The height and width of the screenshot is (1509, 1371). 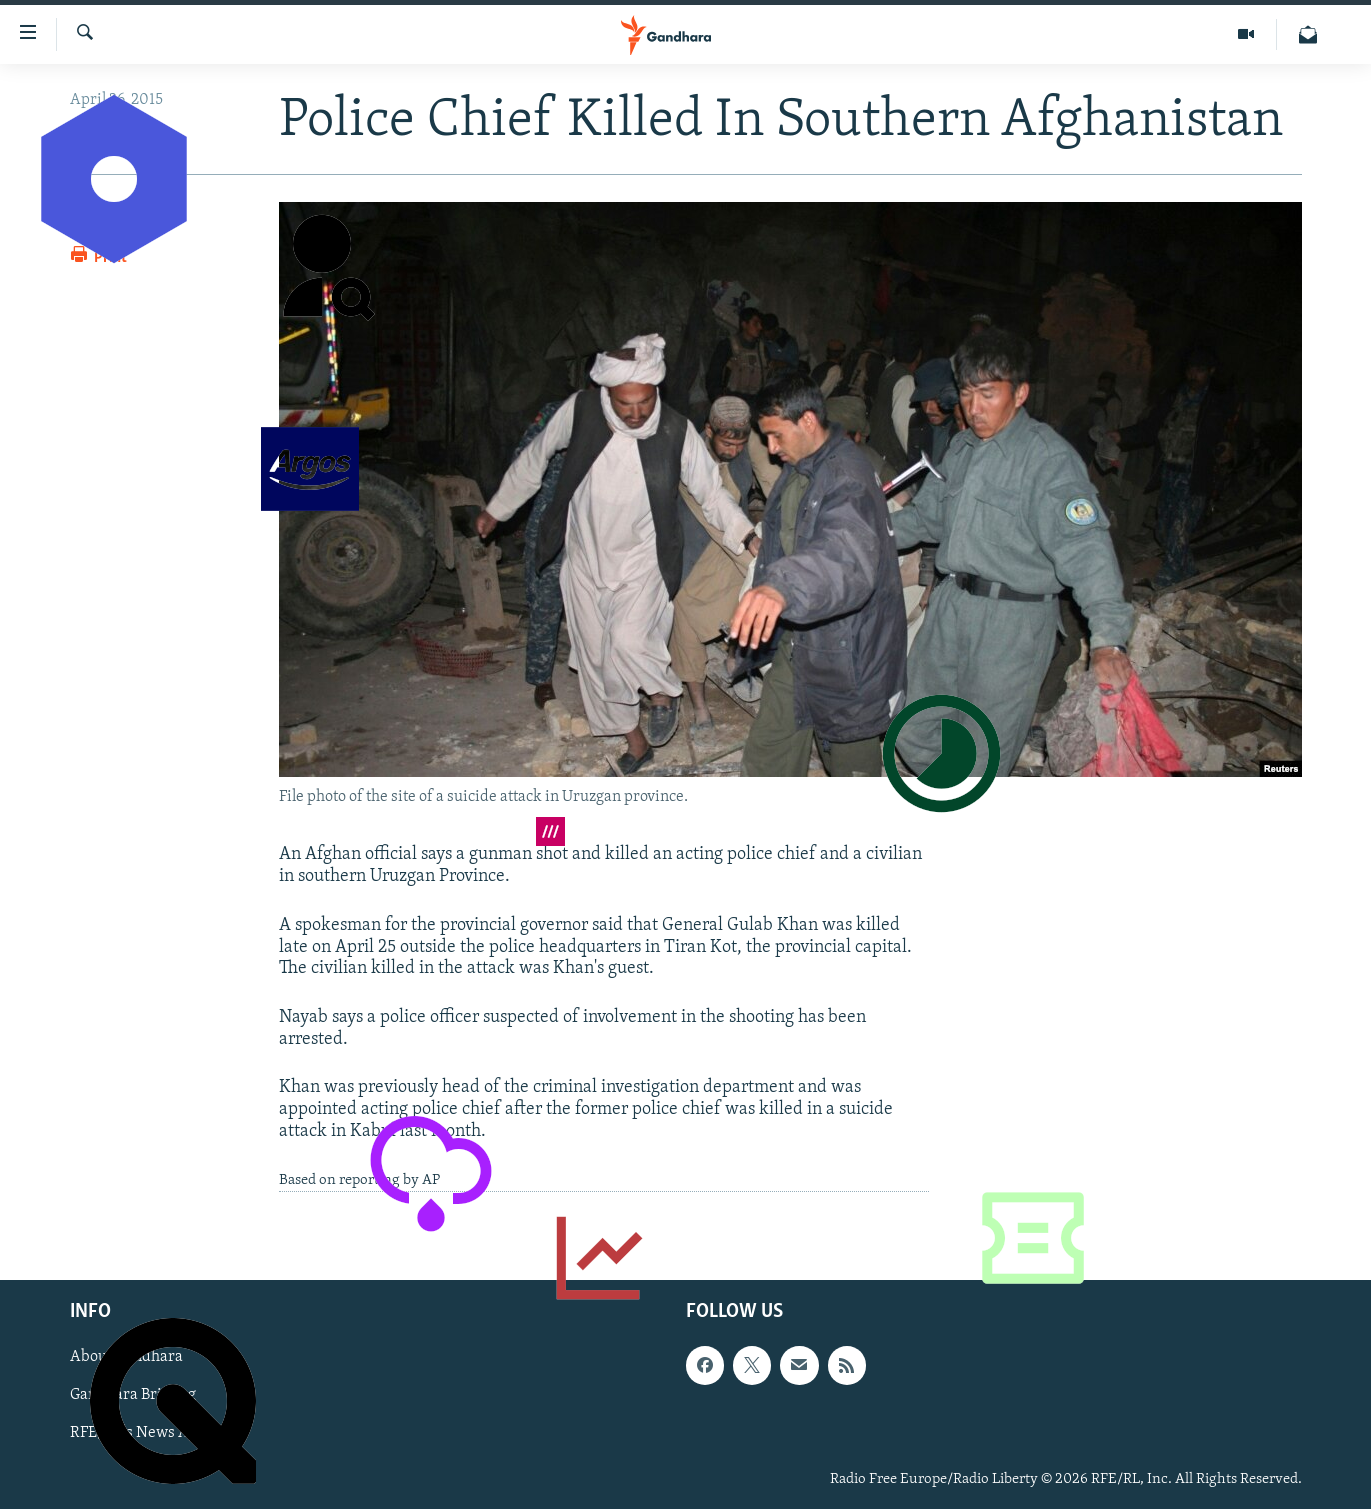 What do you see at coordinates (1033, 1238) in the screenshot?
I see `view available coupons or discounts` at bounding box center [1033, 1238].